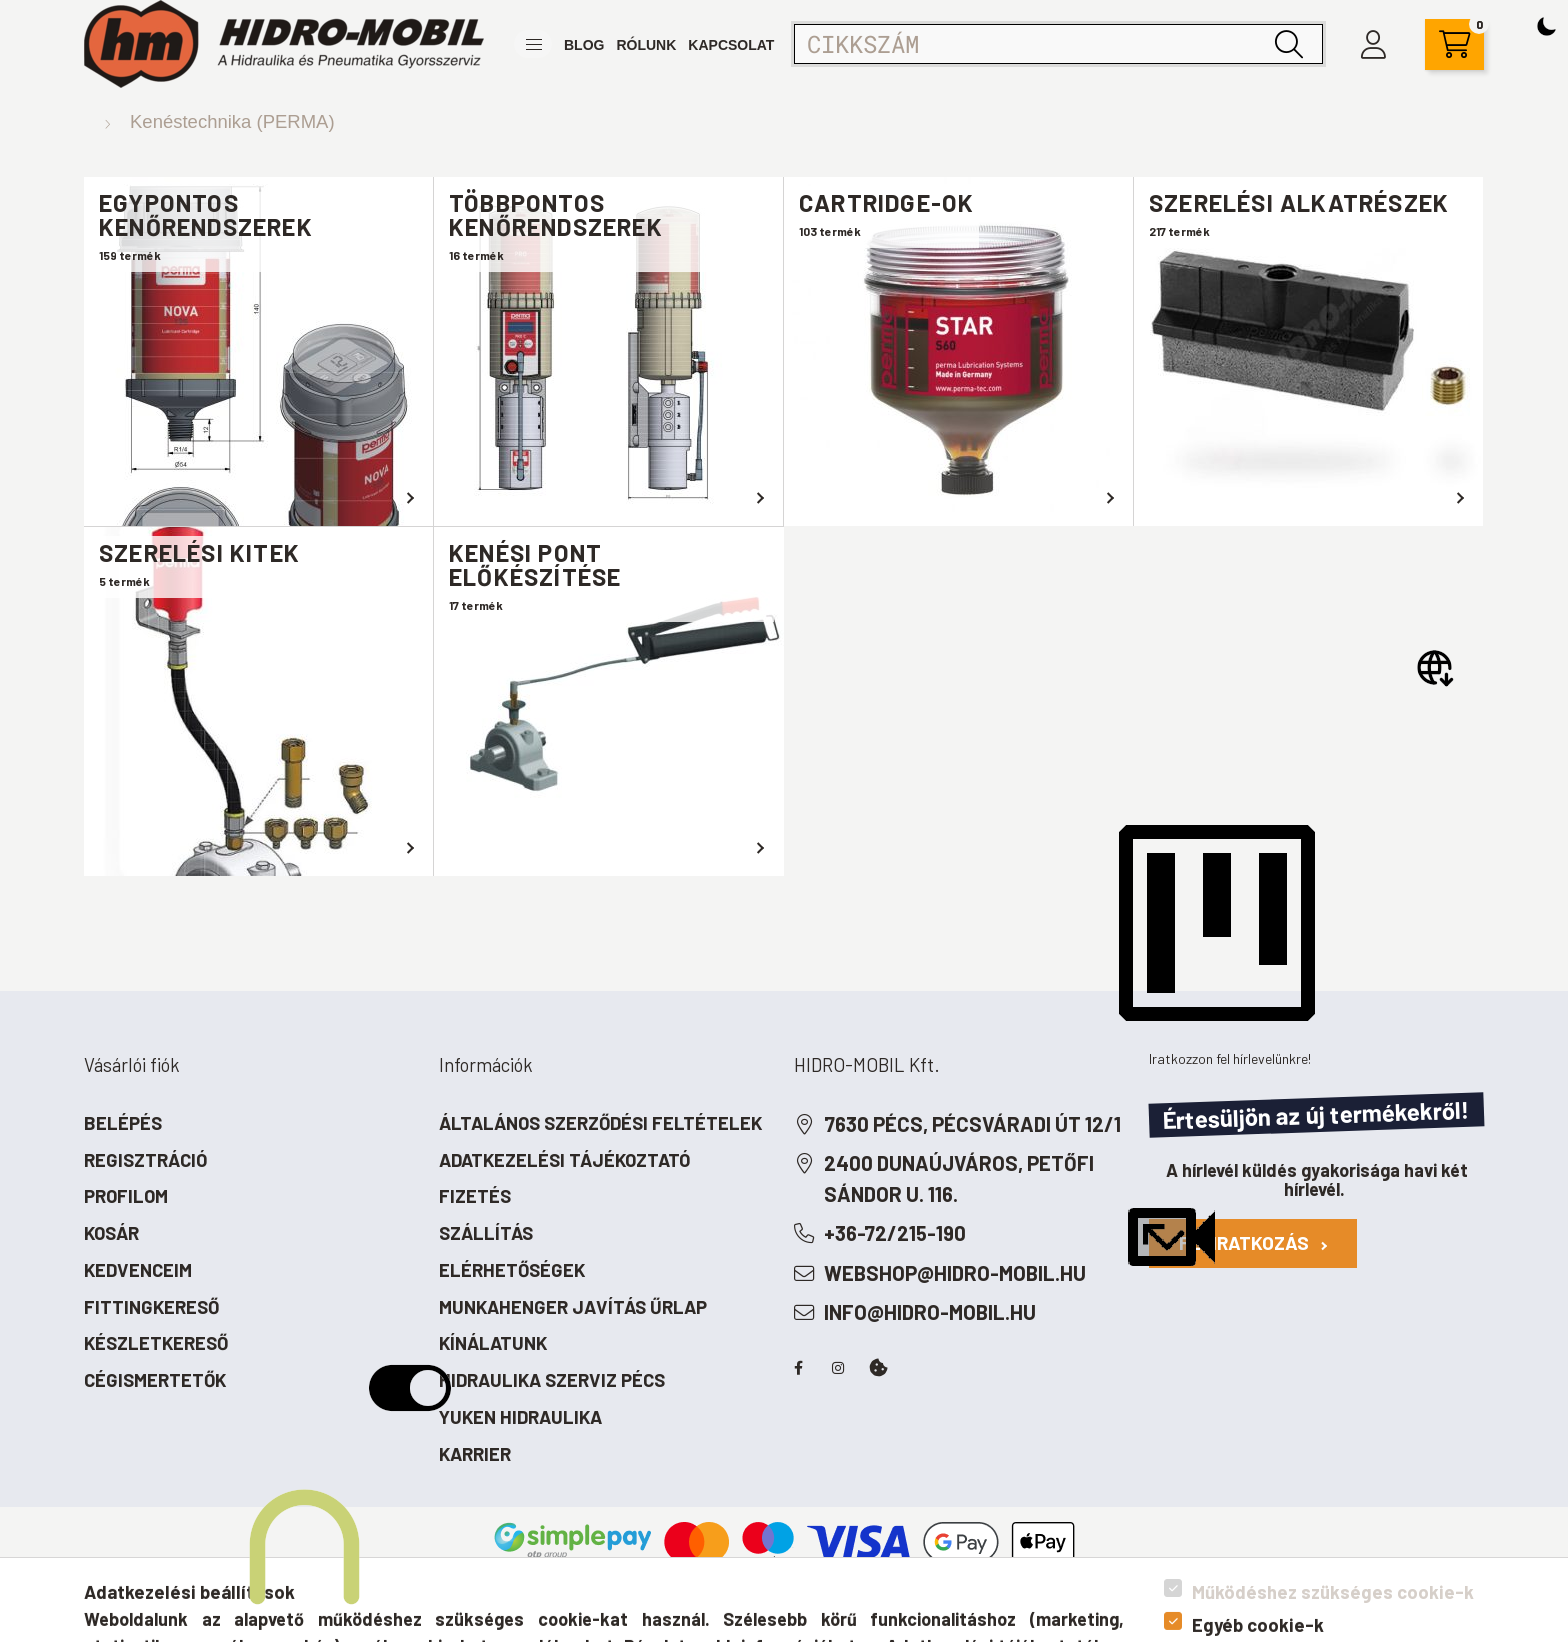  Describe the element at coordinates (1434, 667) in the screenshot. I see `download from the web` at that location.